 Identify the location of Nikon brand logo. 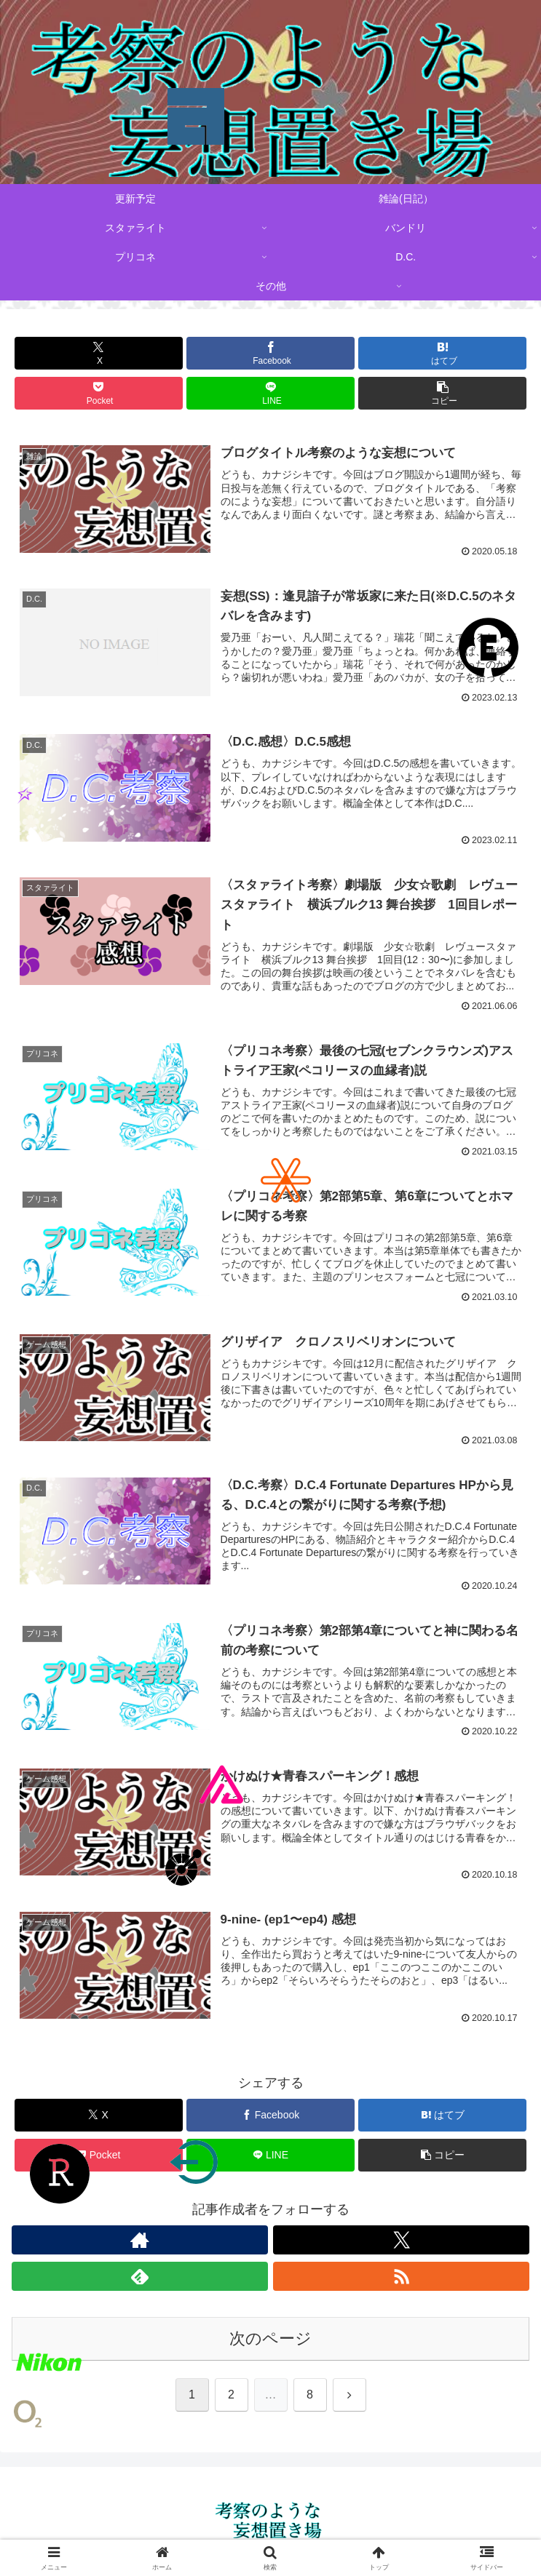
(49, 2362).